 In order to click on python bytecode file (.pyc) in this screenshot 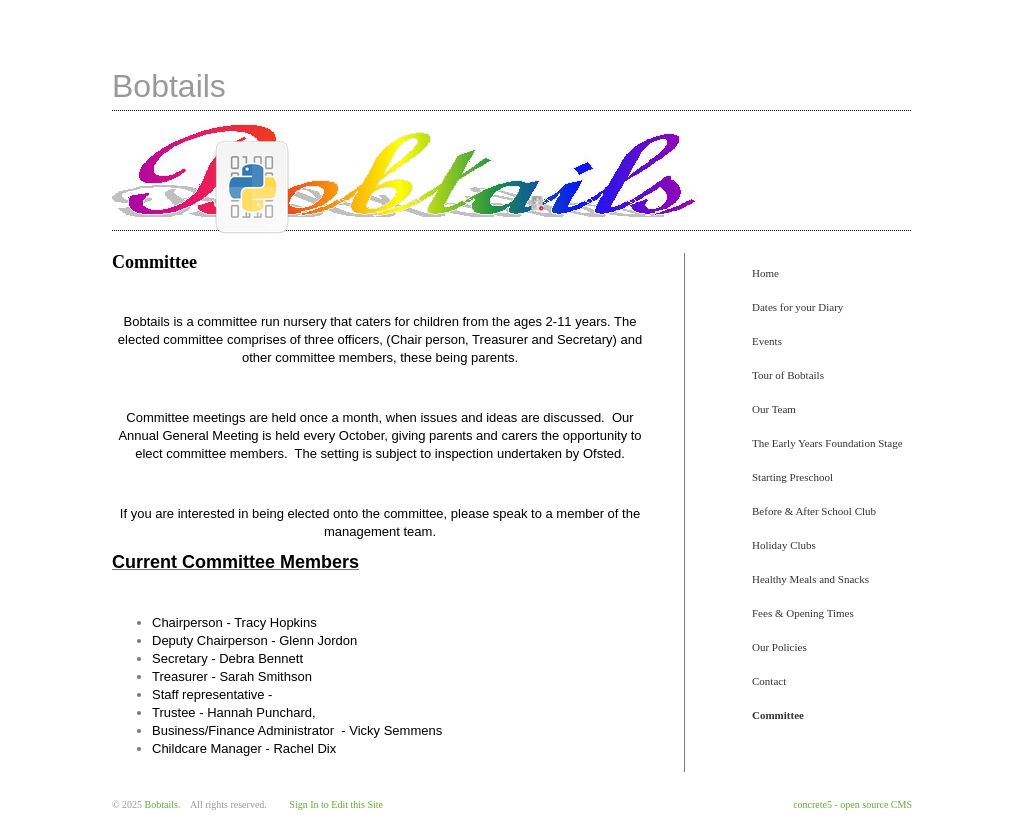, I will do `click(252, 187)`.